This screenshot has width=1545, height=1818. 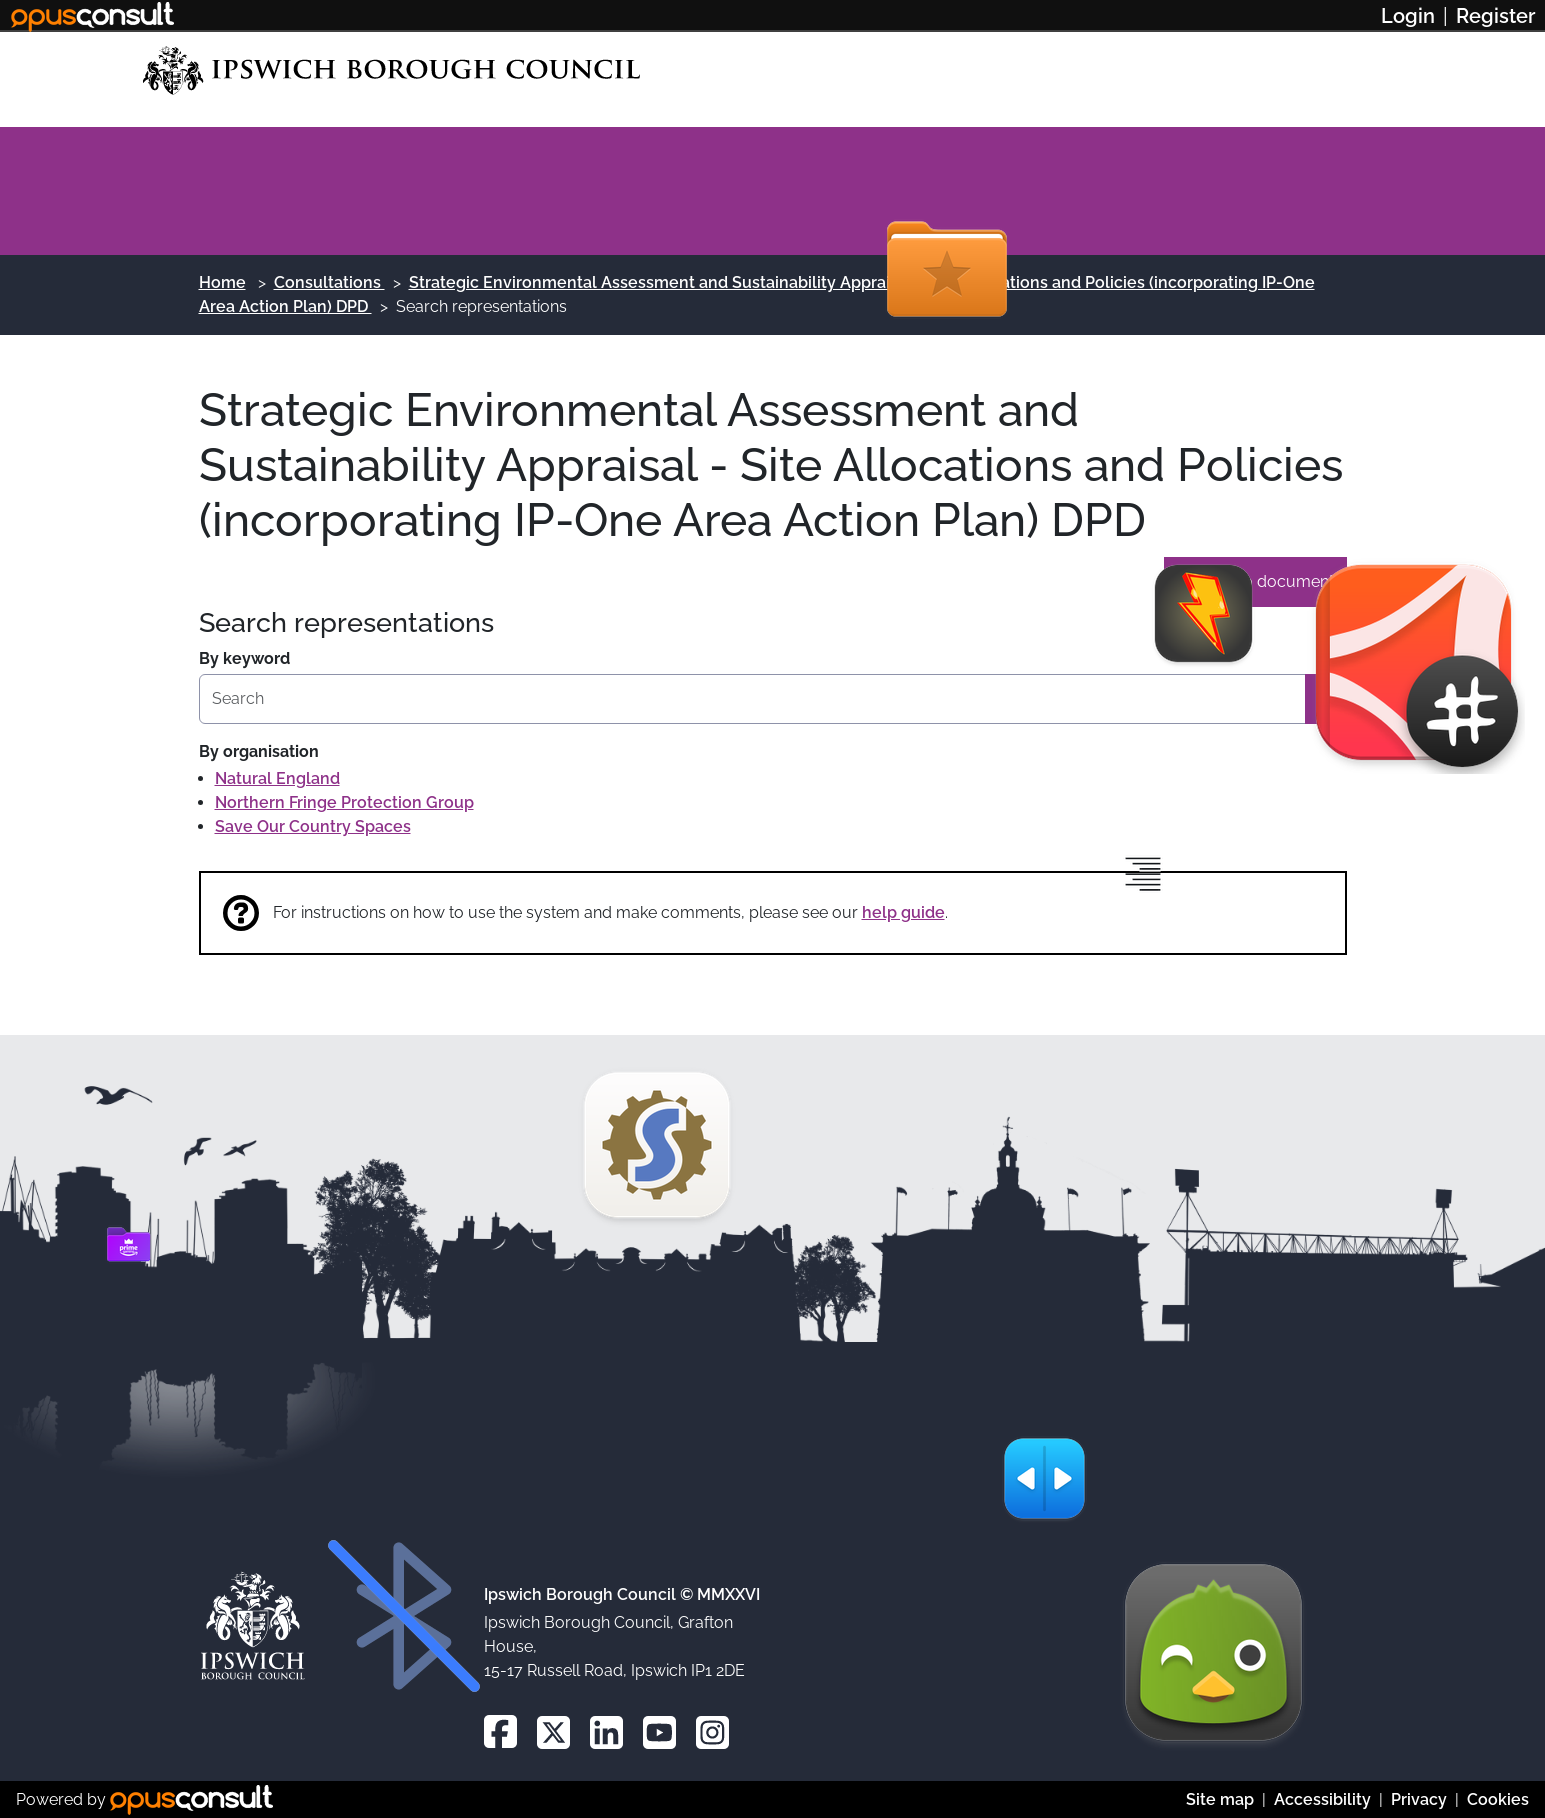 What do you see at coordinates (947, 269) in the screenshot?
I see `open your bookmarked files folder` at bounding box center [947, 269].